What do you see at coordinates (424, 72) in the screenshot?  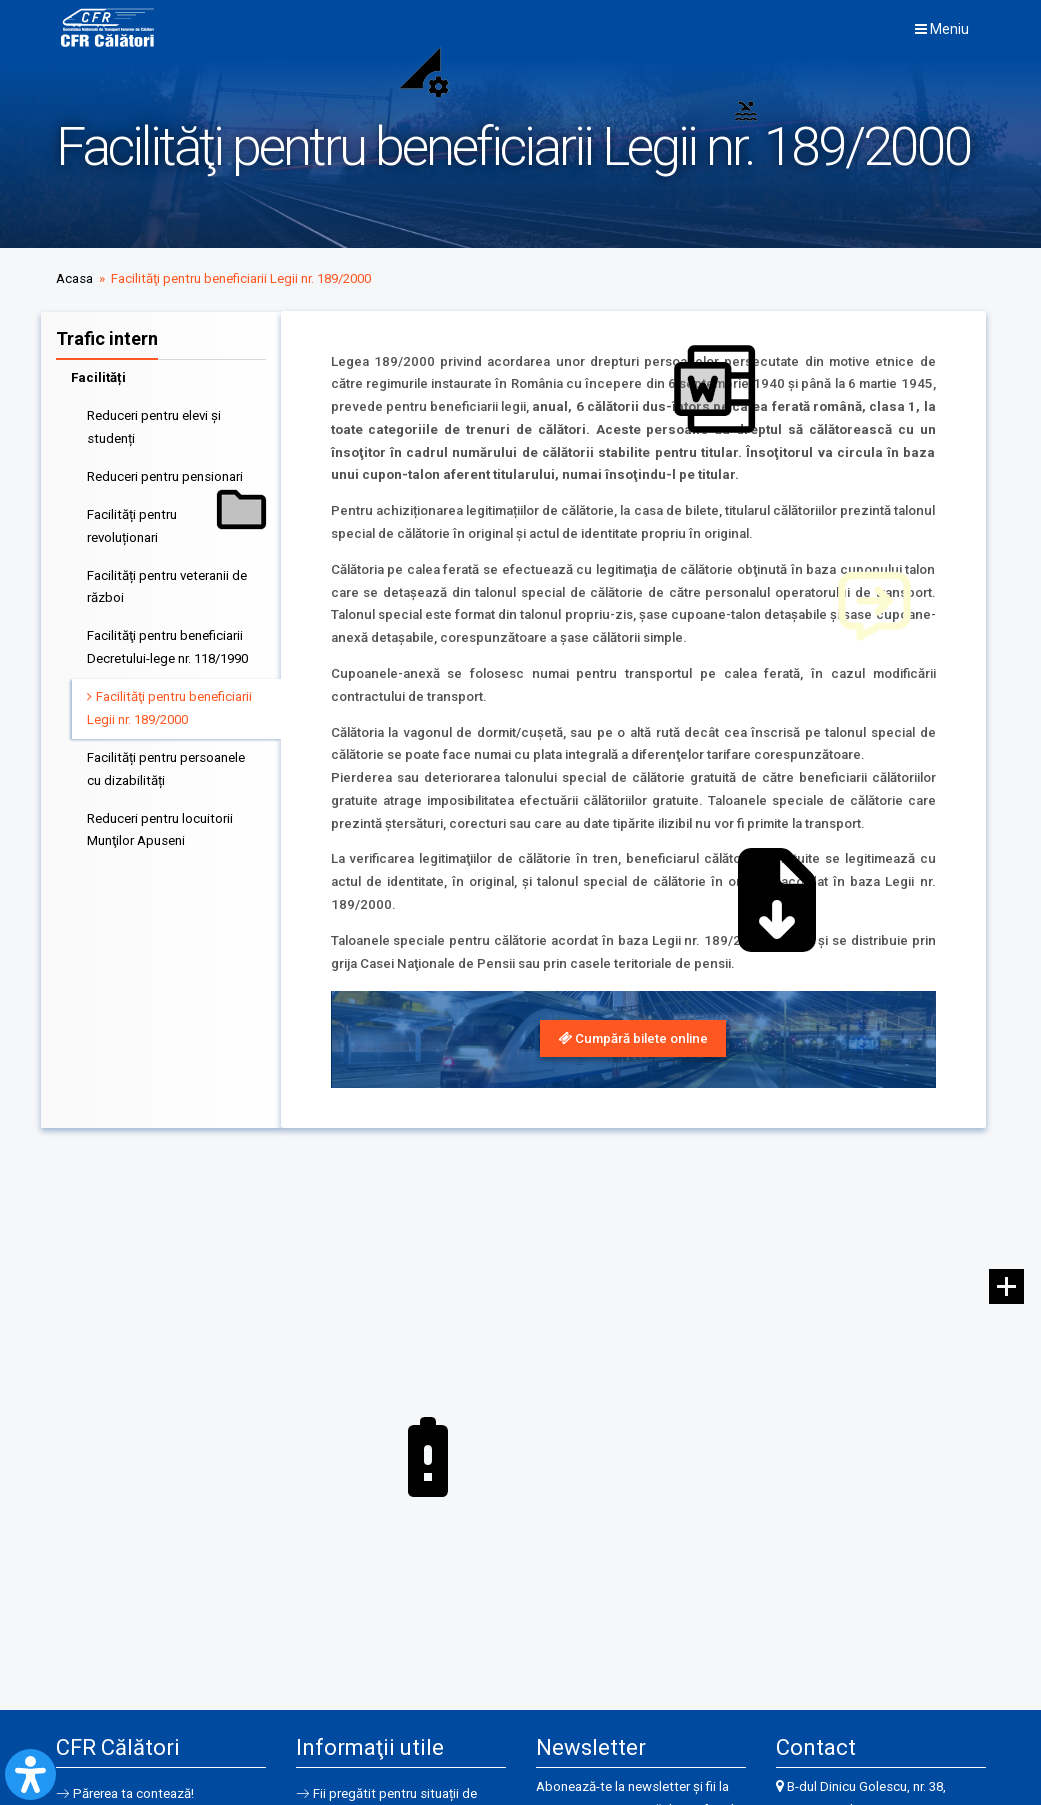 I see `access mobile data settings` at bounding box center [424, 72].